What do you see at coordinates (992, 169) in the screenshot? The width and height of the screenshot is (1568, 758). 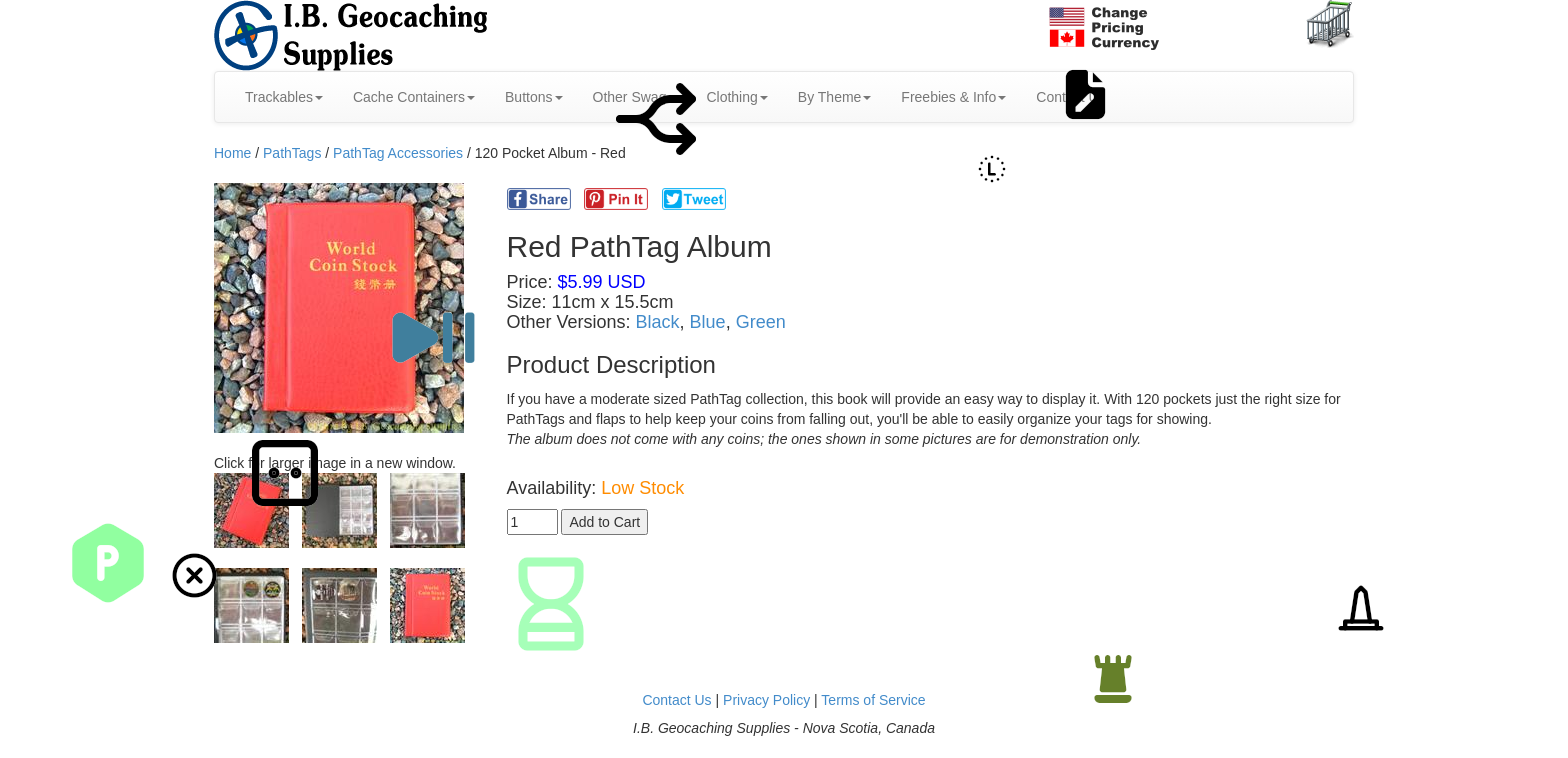 I see `indicates a loading or processing state` at bounding box center [992, 169].